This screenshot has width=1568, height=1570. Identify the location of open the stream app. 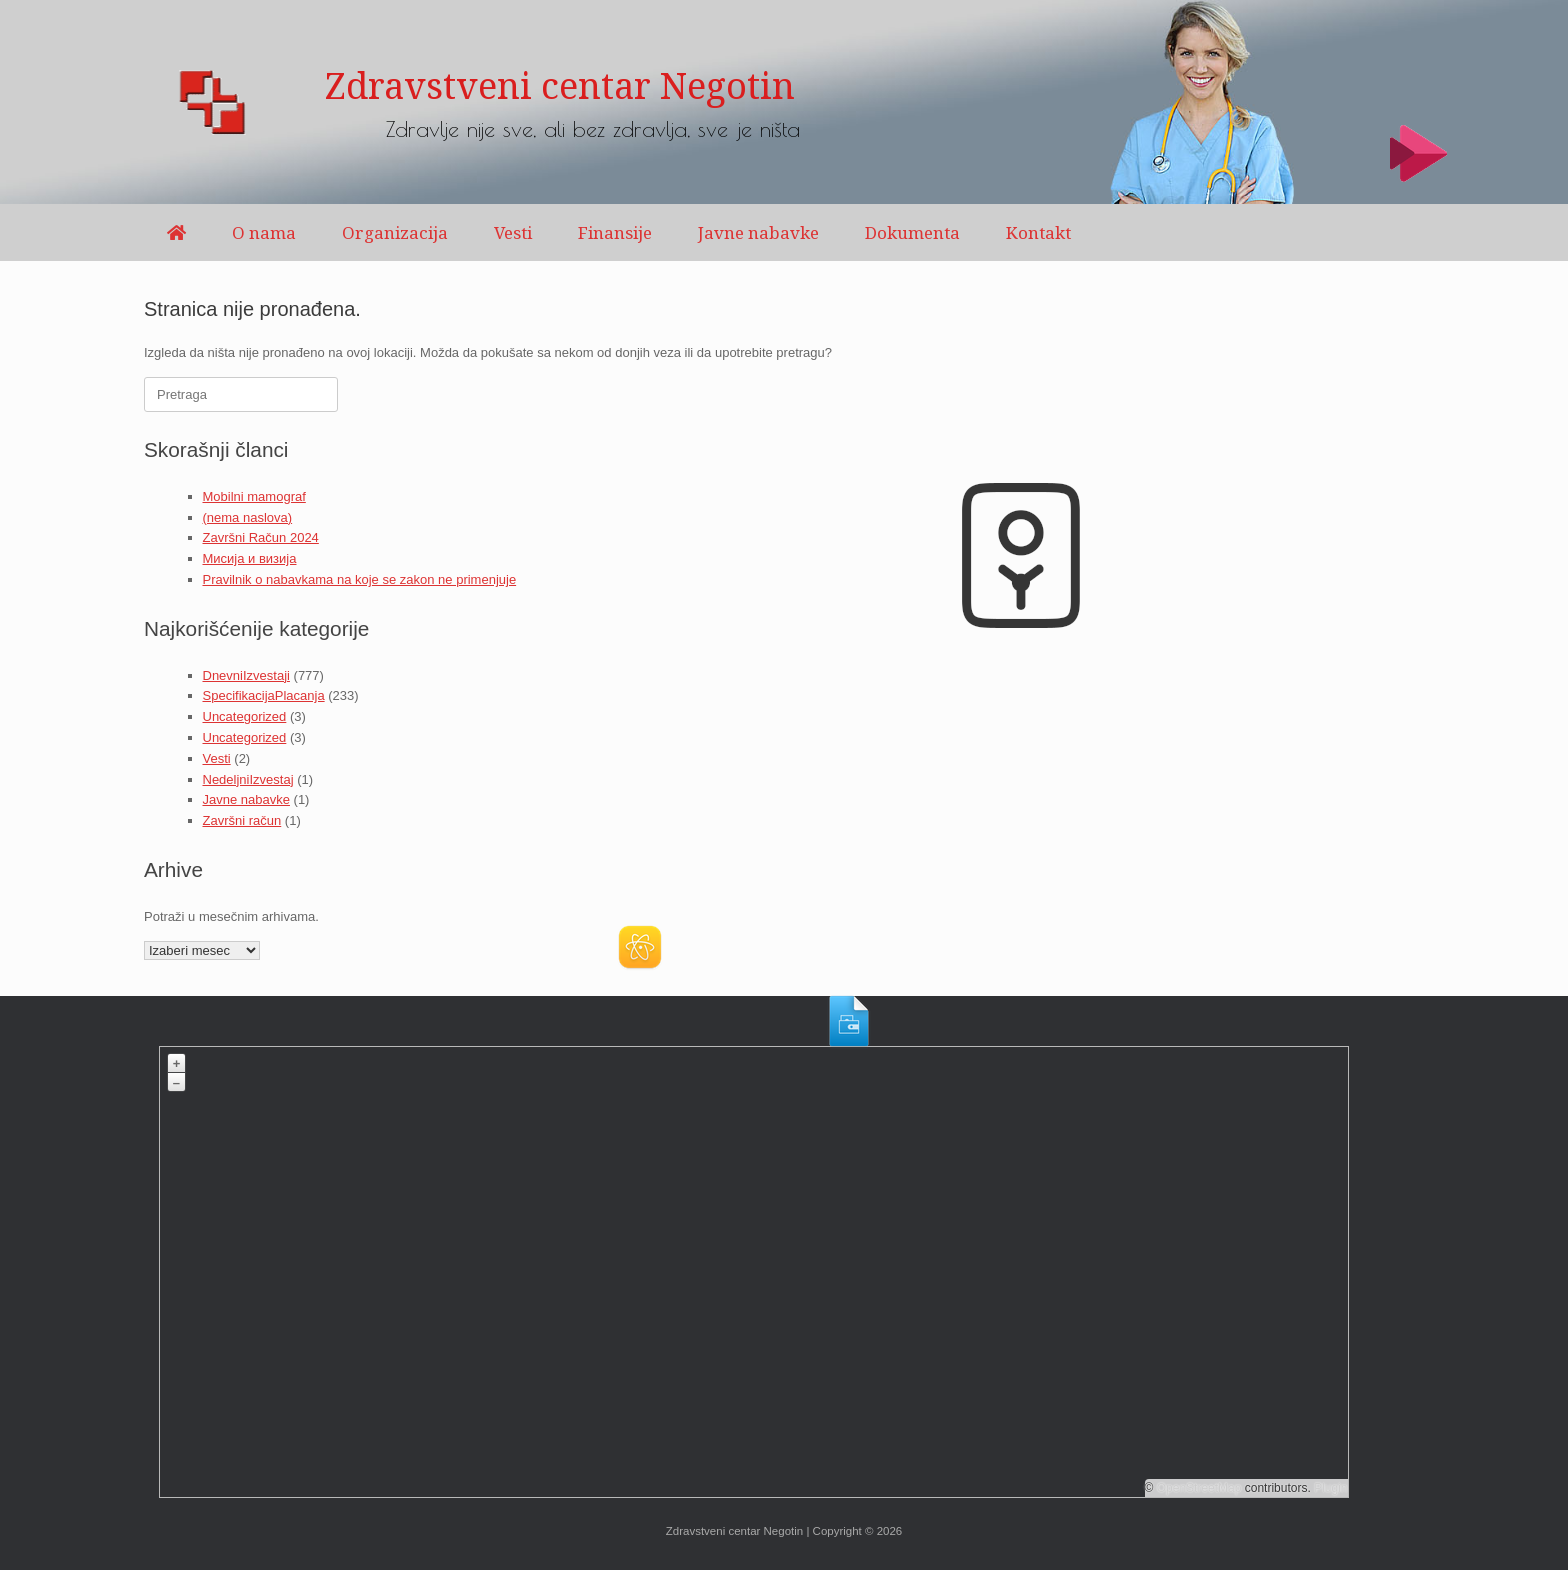
(1418, 153).